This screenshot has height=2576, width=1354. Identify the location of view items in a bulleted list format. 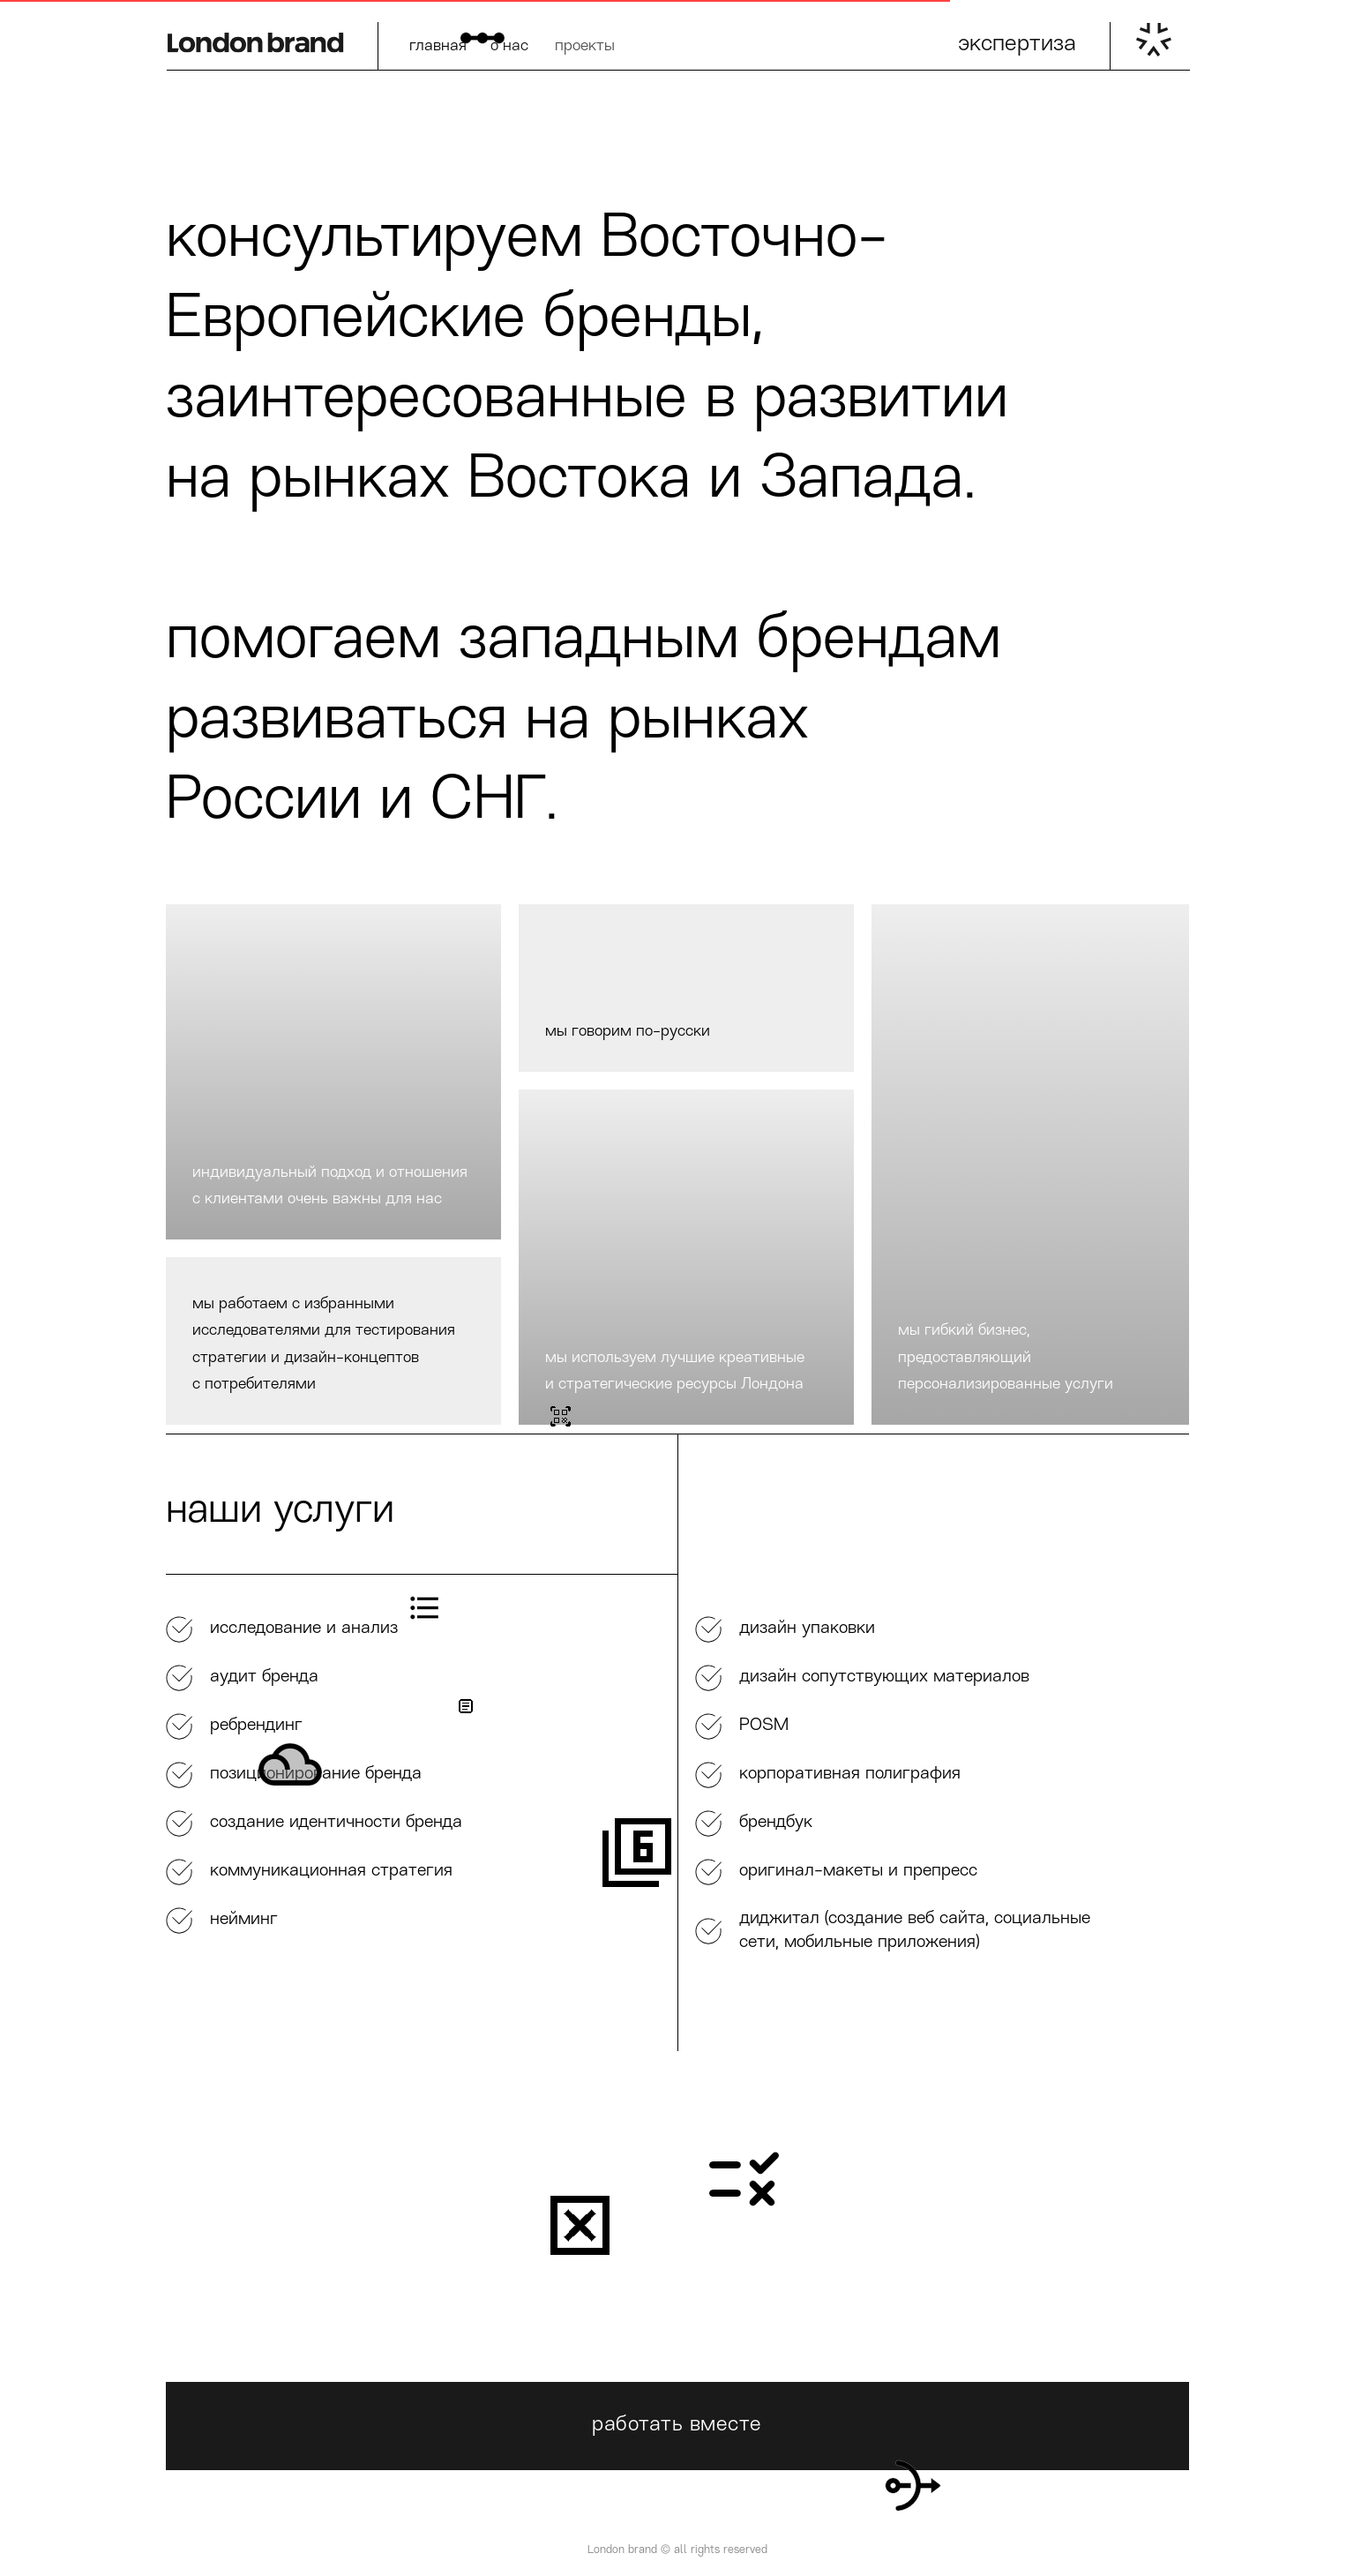
(424, 1607).